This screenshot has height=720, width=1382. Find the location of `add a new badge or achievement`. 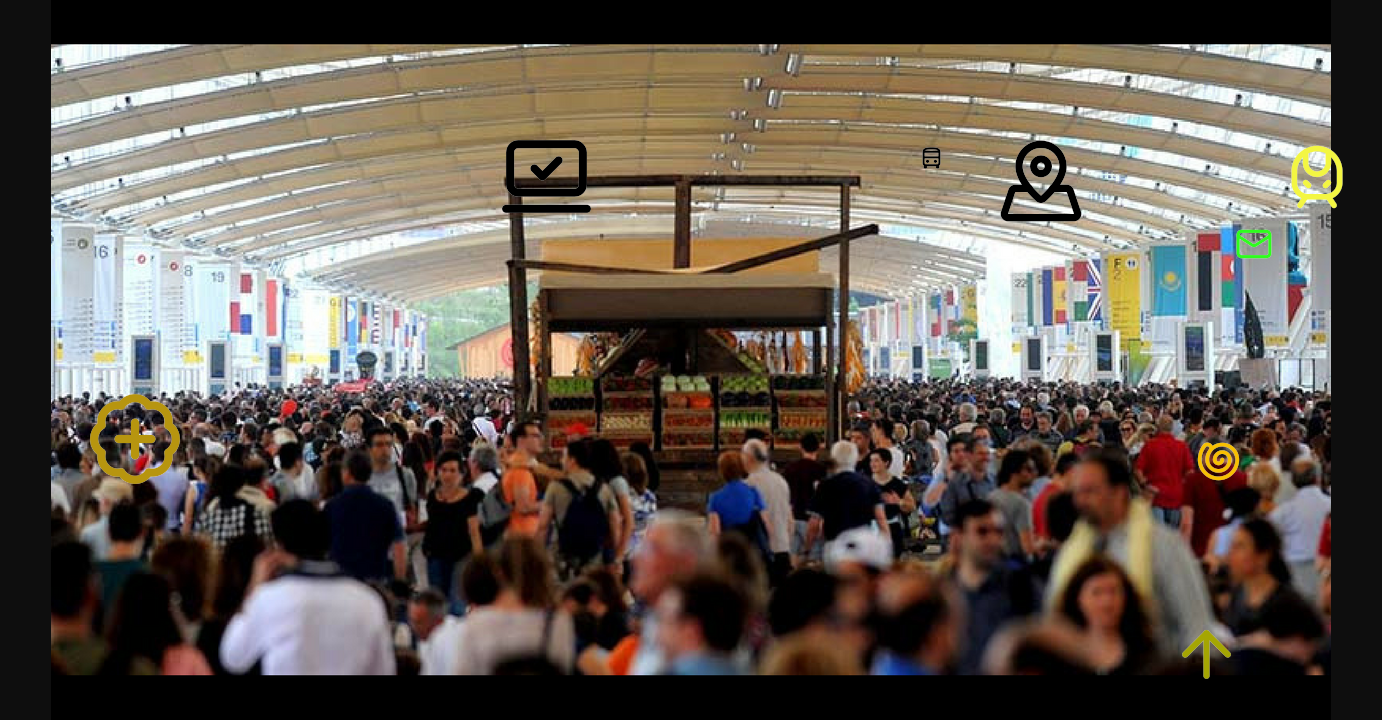

add a new badge or achievement is located at coordinates (135, 439).